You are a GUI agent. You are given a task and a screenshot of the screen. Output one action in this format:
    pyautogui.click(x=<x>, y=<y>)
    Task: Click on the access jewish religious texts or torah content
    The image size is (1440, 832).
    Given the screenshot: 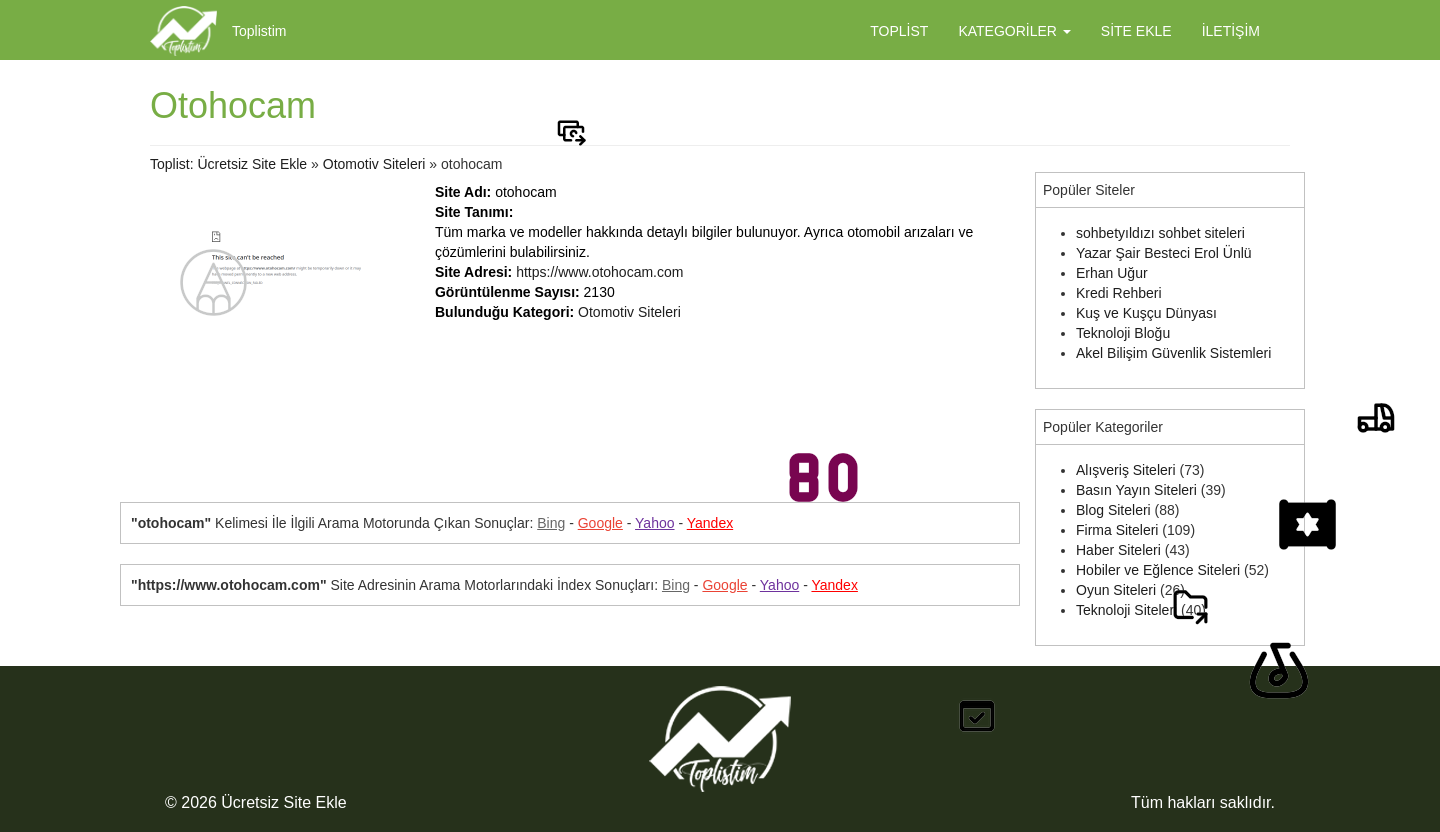 What is the action you would take?
    pyautogui.click(x=1307, y=524)
    